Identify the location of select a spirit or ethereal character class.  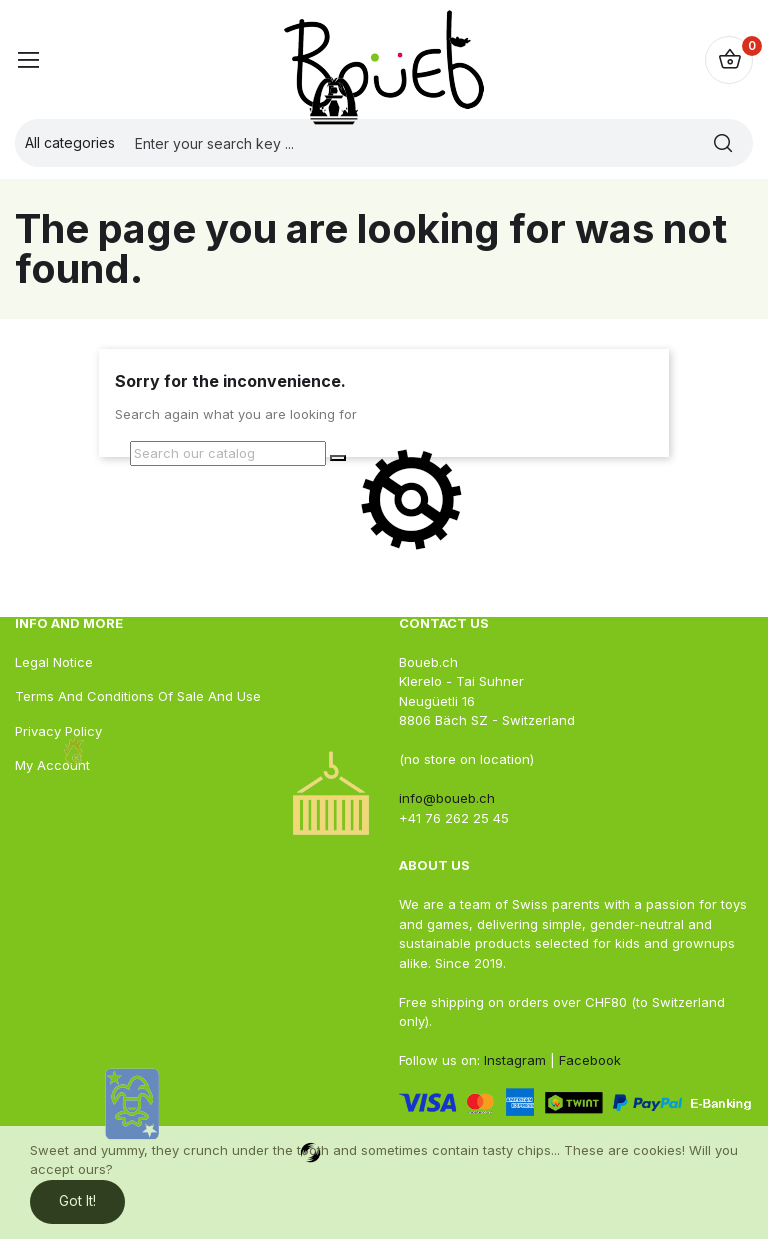
(74, 750).